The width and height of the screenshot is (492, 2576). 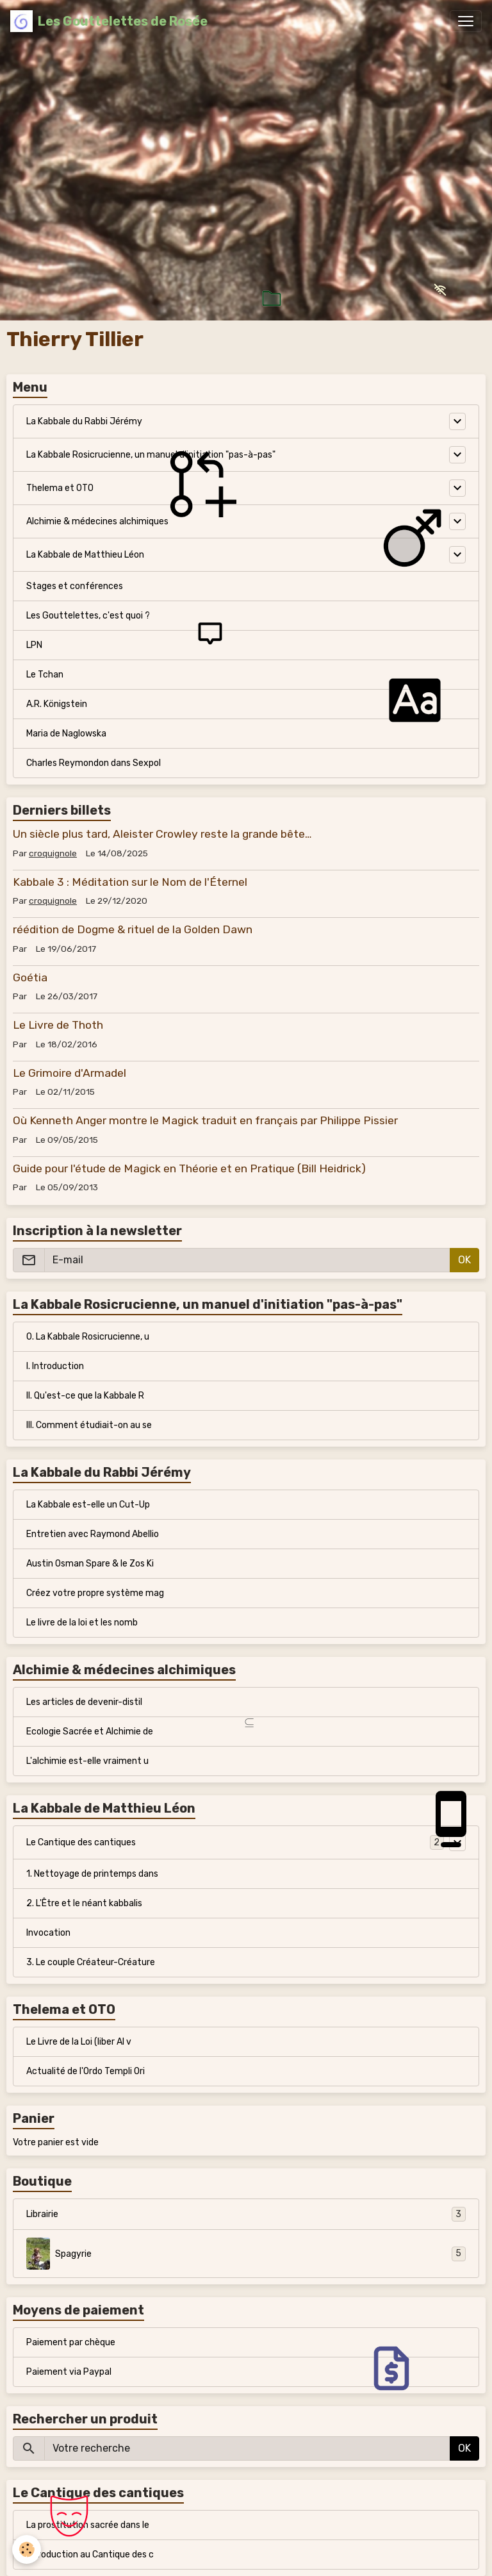 I want to click on indicates wifi is disabled or unavailable, so click(x=440, y=290).